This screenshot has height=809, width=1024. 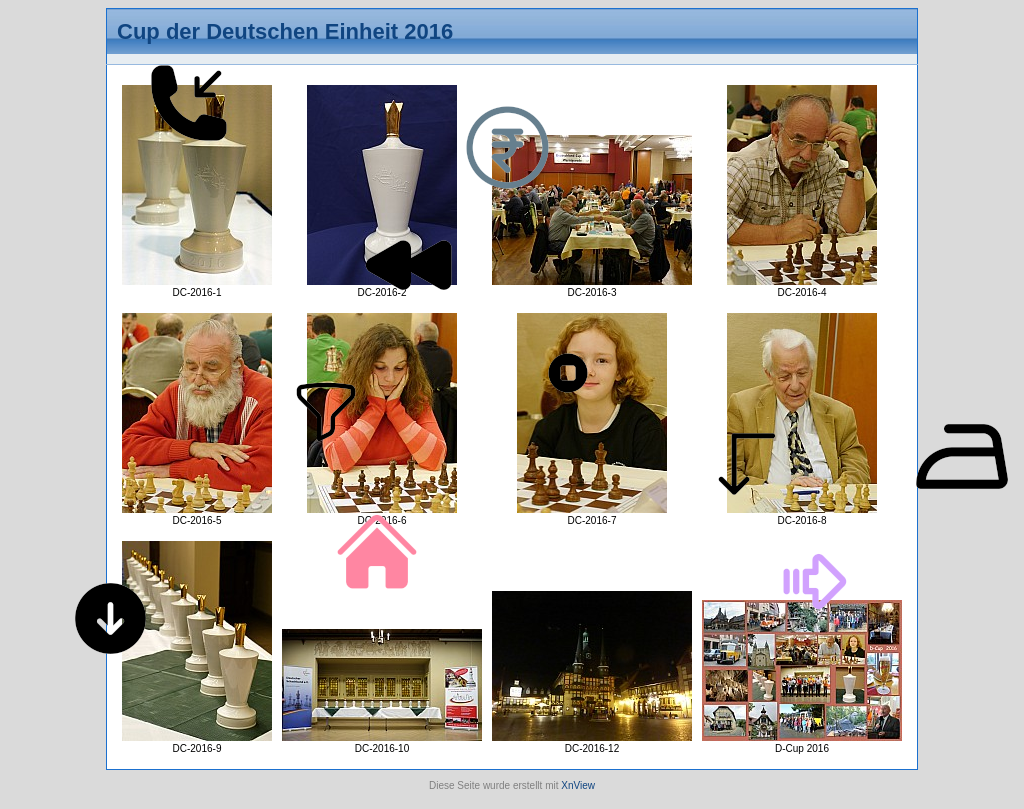 What do you see at coordinates (815, 581) in the screenshot?
I see `skip forward or advance to next item` at bounding box center [815, 581].